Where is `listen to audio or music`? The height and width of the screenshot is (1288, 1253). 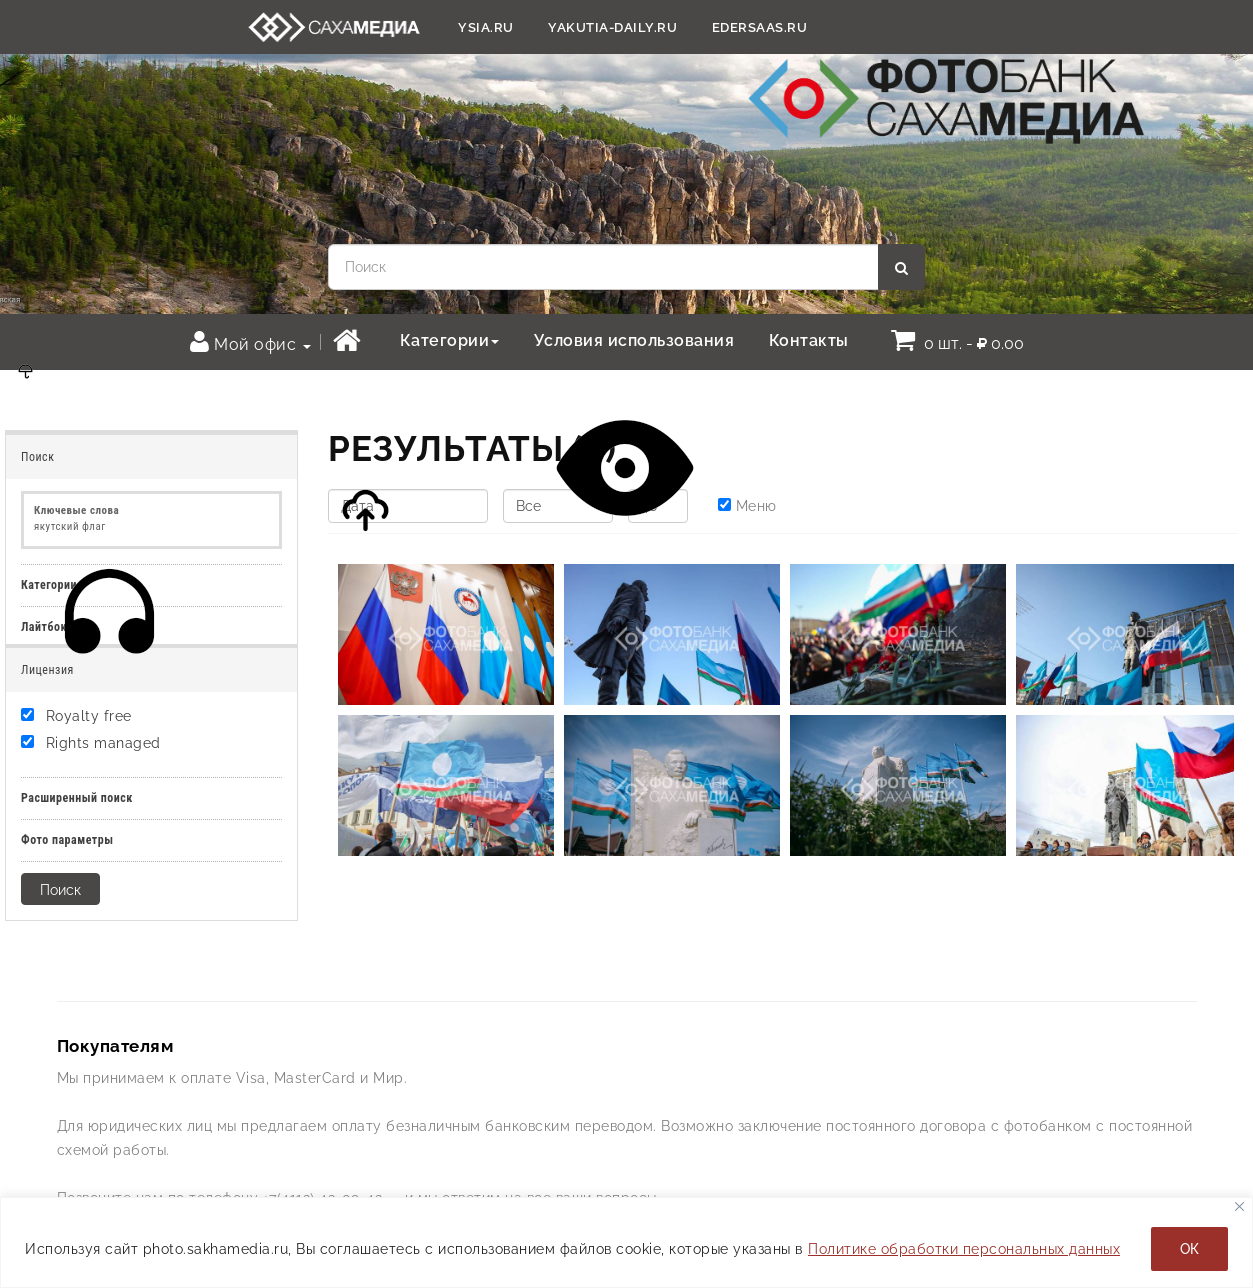
listen to audio or music is located at coordinates (109, 613).